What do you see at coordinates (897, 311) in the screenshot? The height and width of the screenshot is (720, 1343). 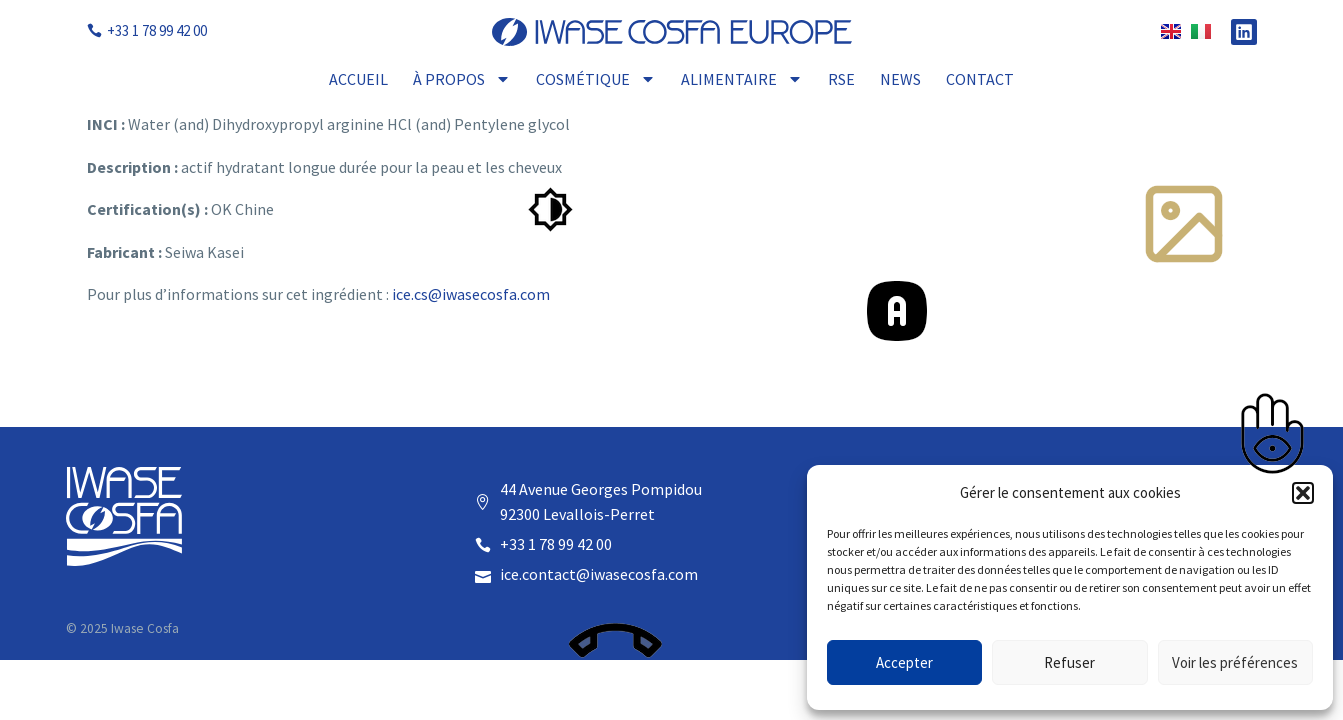 I see `select font style or text formatting option` at bounding box center [897, 311].